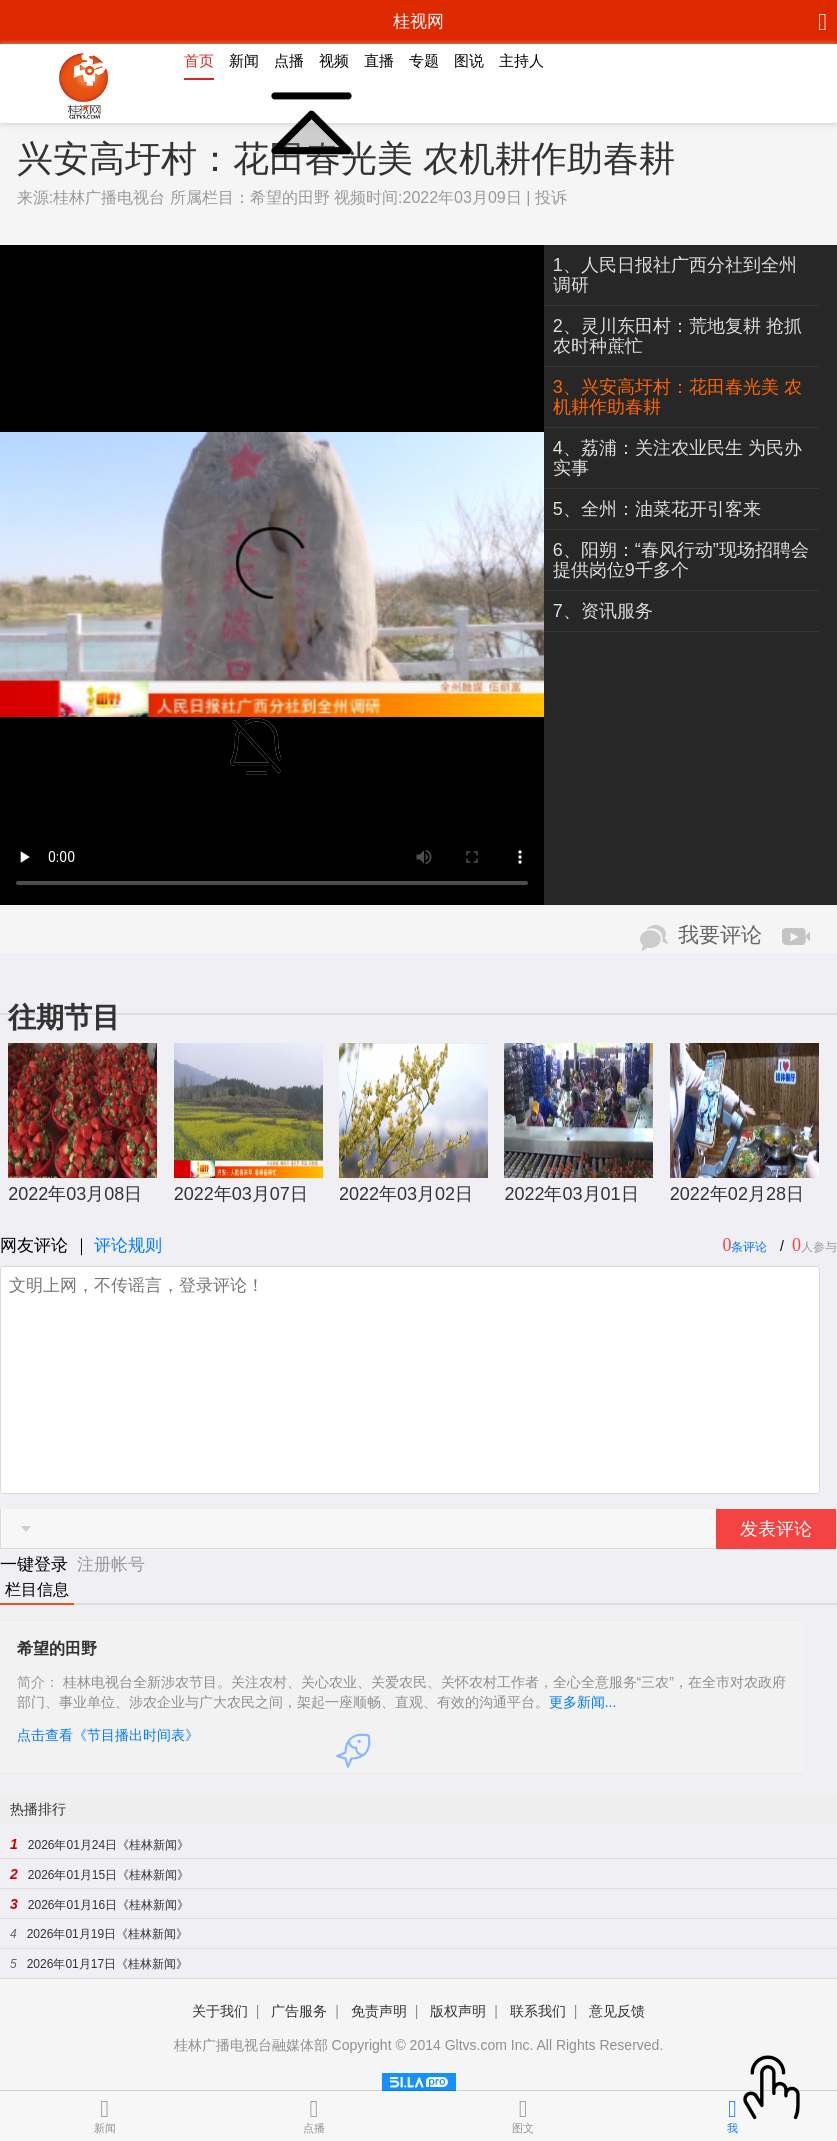  I want to click on indicates seafood or fish-related content, so click(355, 1749).